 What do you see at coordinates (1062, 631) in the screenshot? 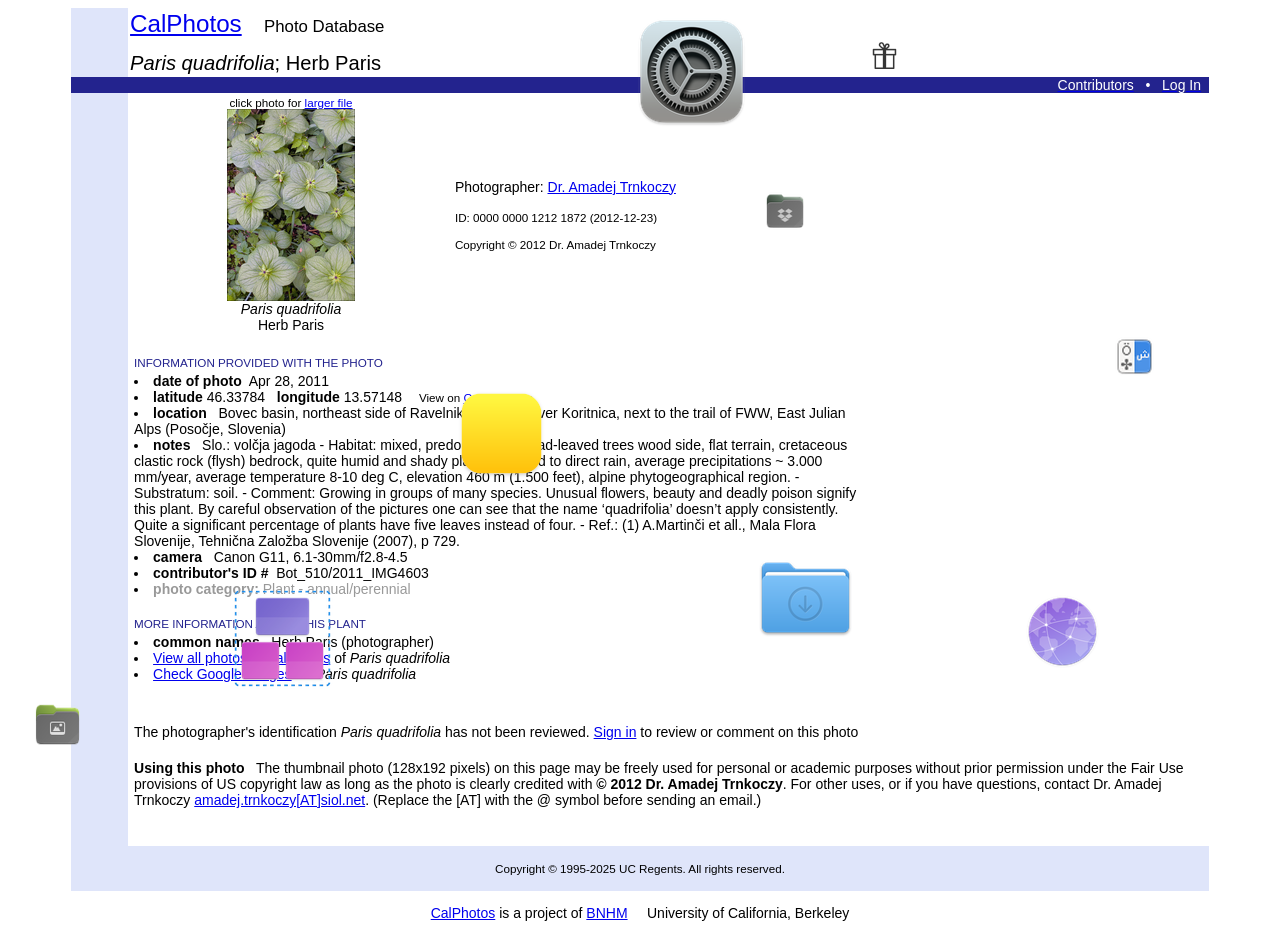
I see `open internet or web browser application` at bounding box center [1062, 631].